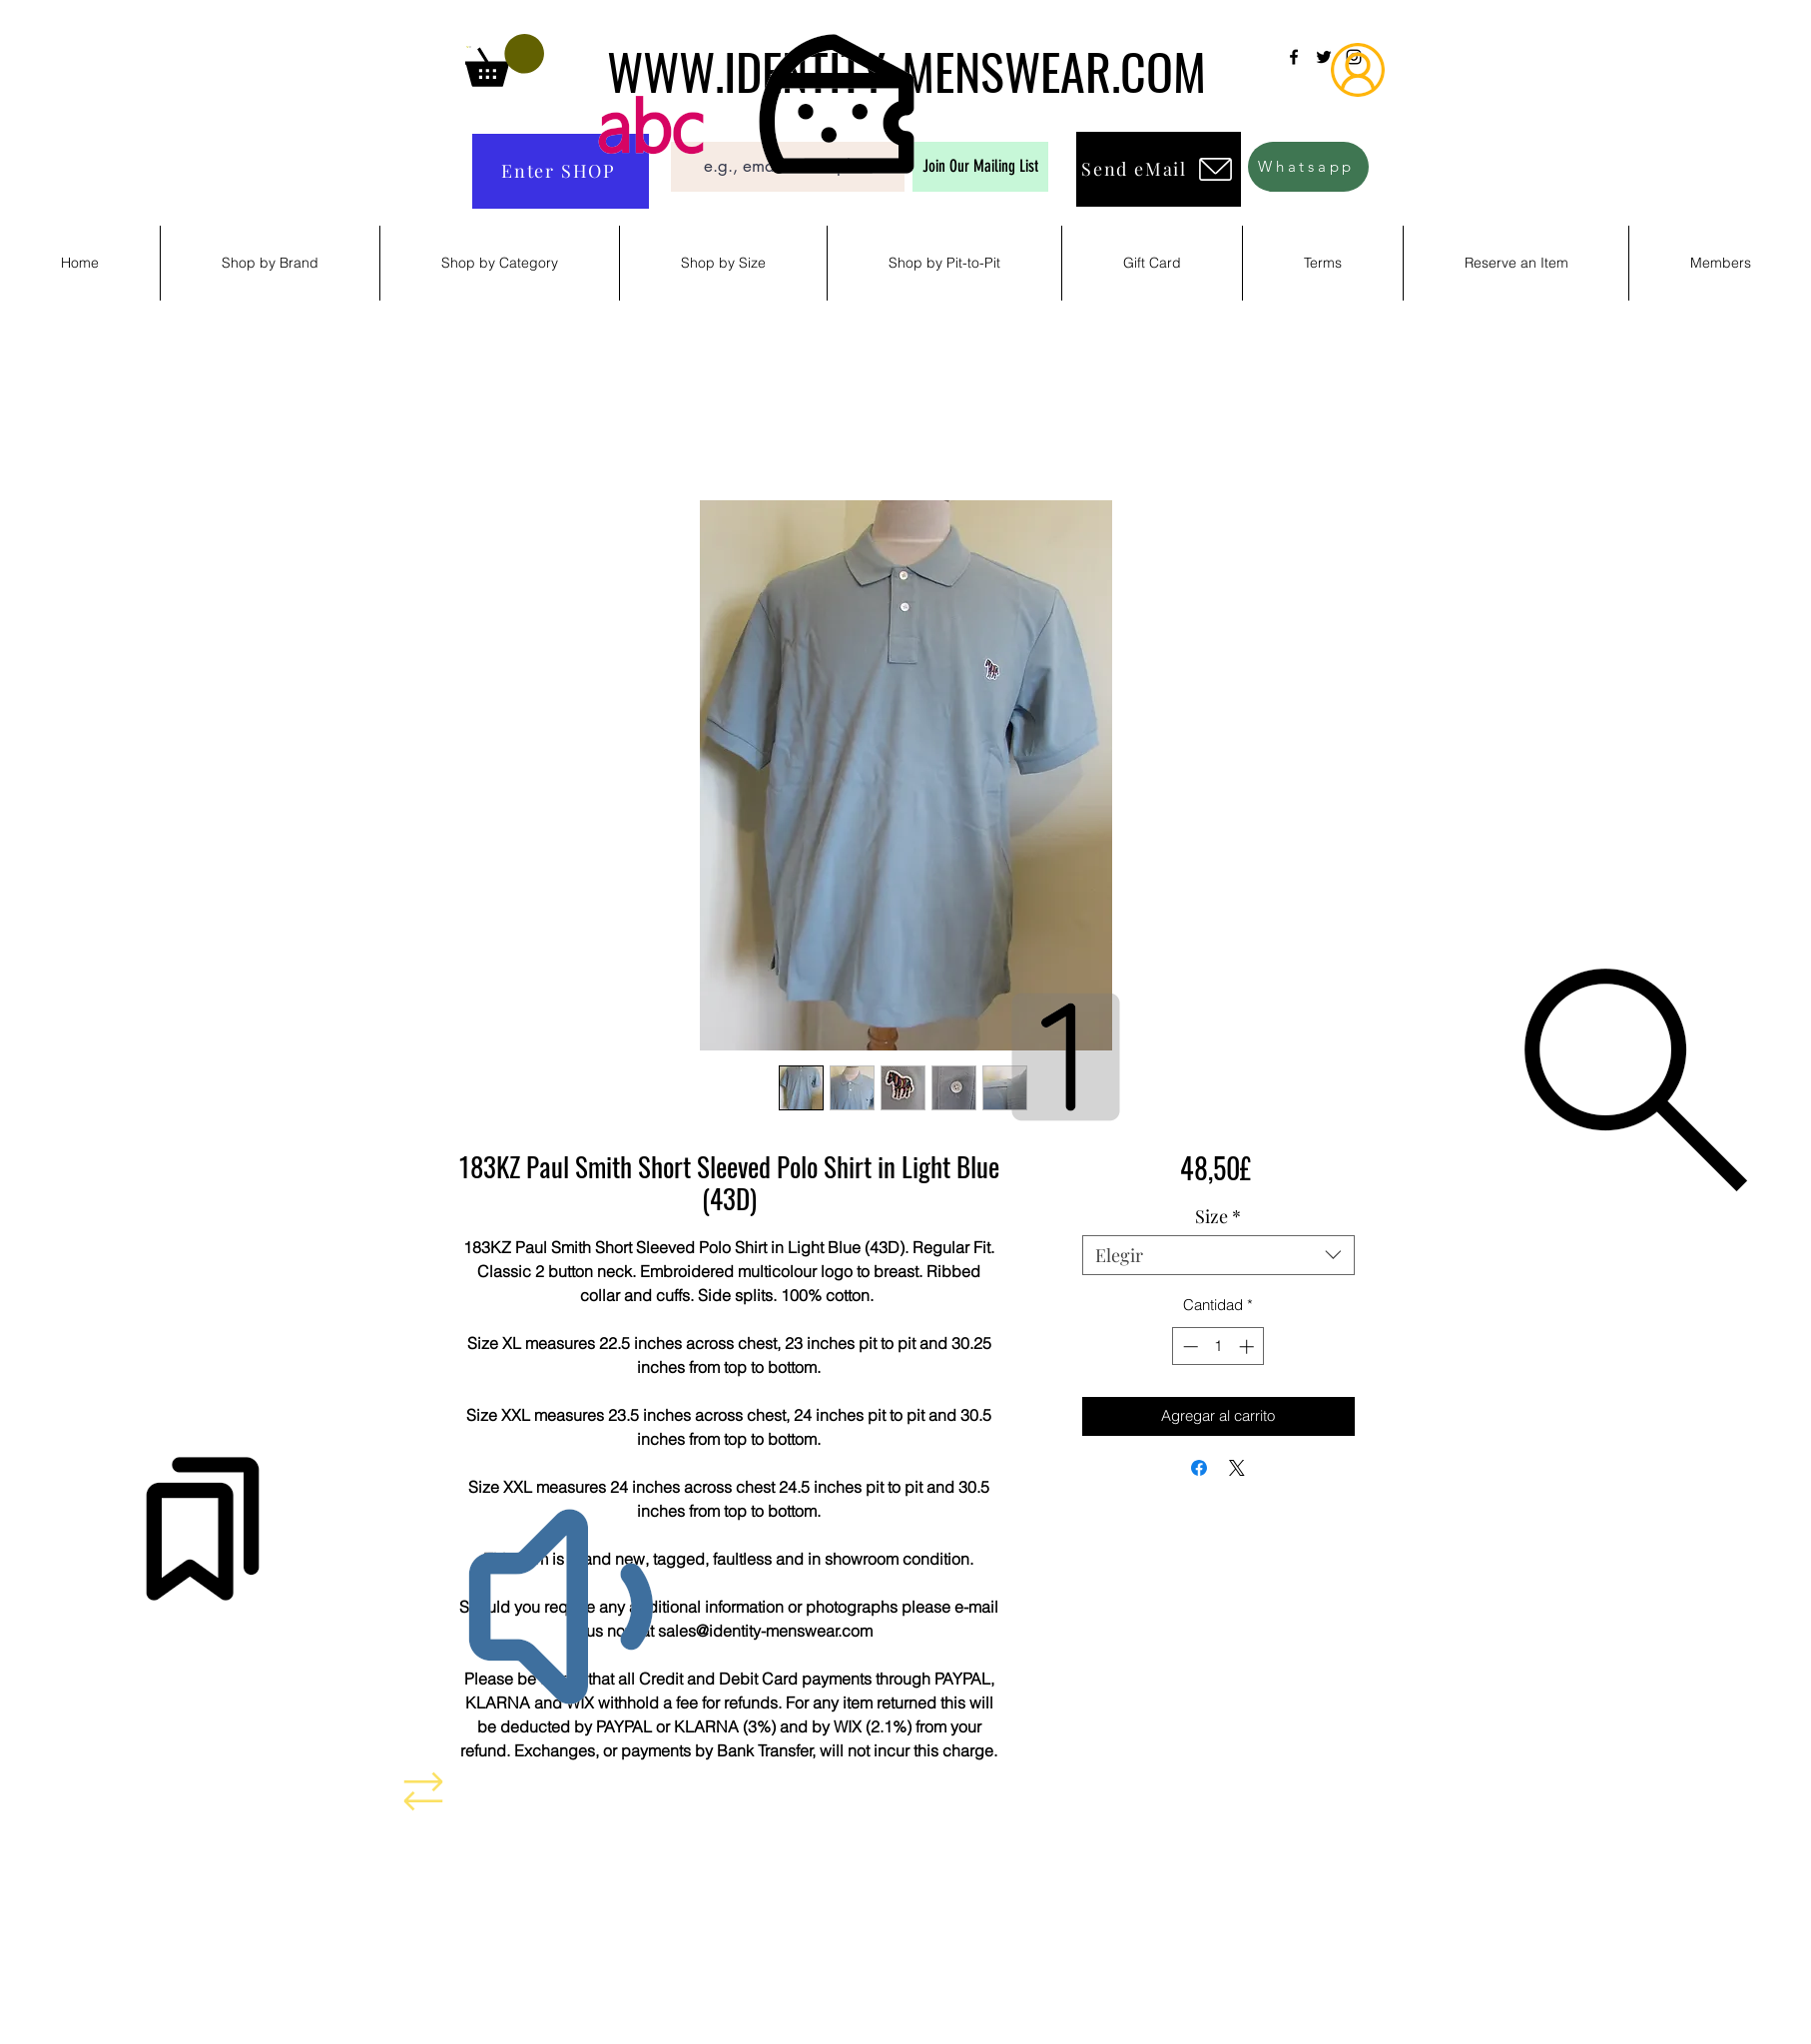  Describe the element at coordinates (588, 1607) in the screenshot. I see `adjust audio volume to low level` at that location.